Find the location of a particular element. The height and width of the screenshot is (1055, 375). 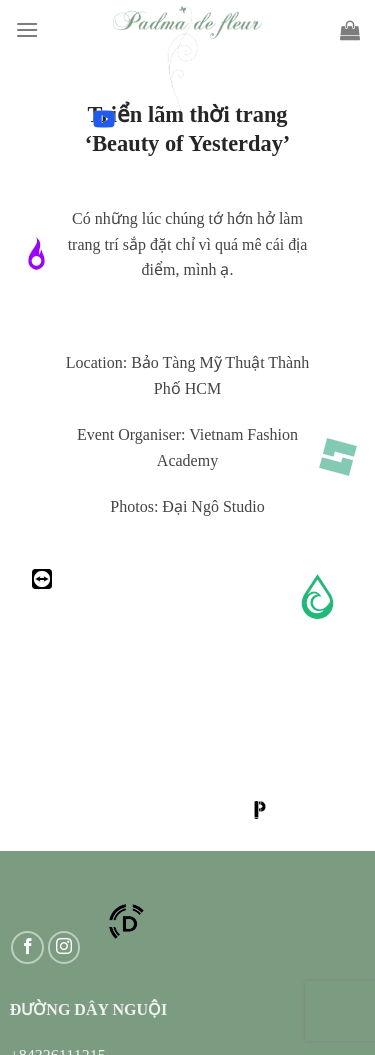

open Roblox Studio is located at coordinates (338, 457).